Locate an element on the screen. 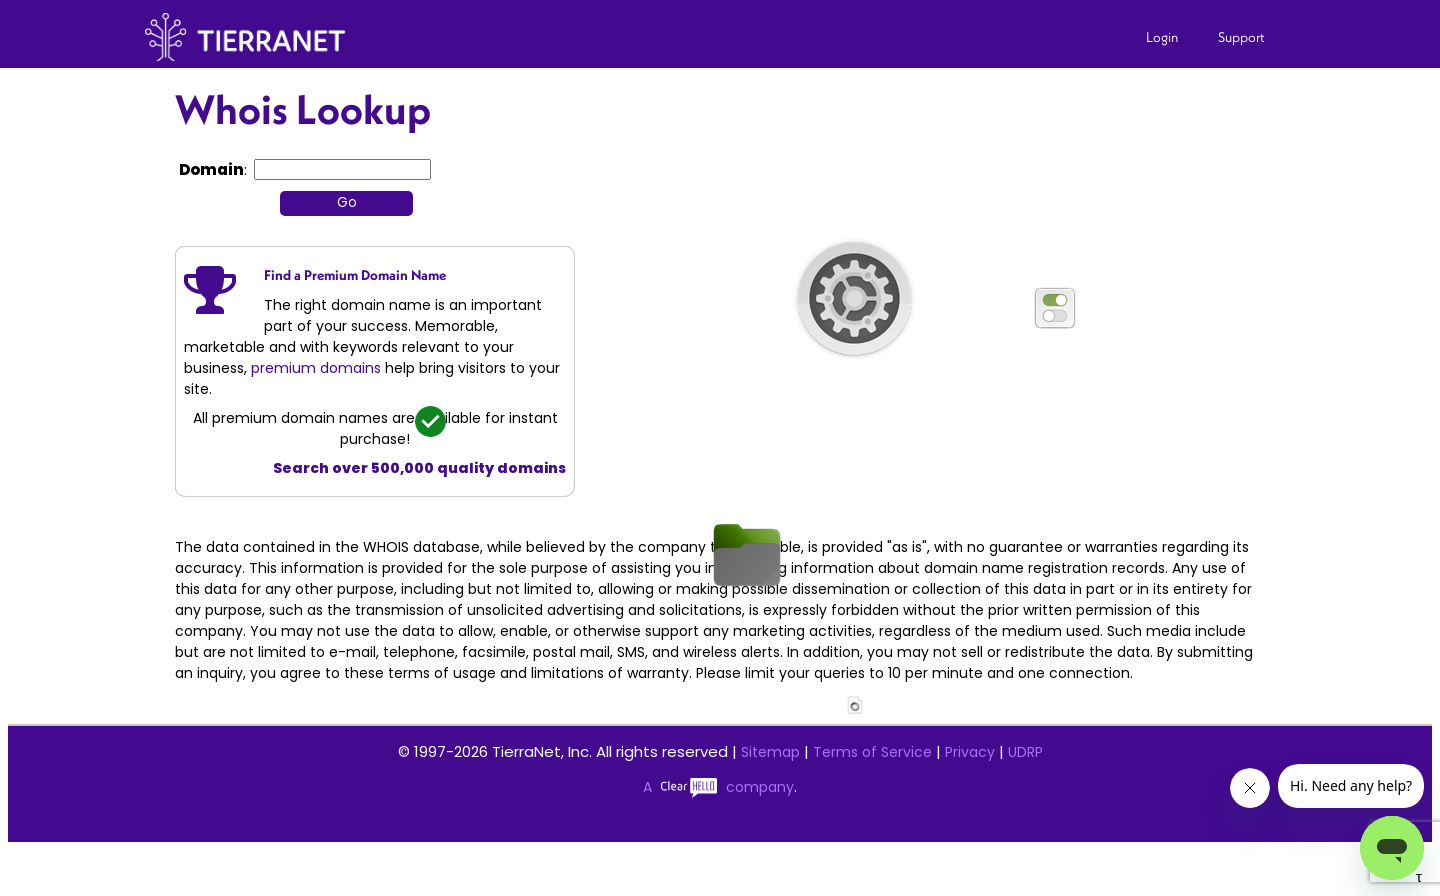 The width and height of the screenshot is (1440, 896). access system or application settings is located at coordinates (854, 298).